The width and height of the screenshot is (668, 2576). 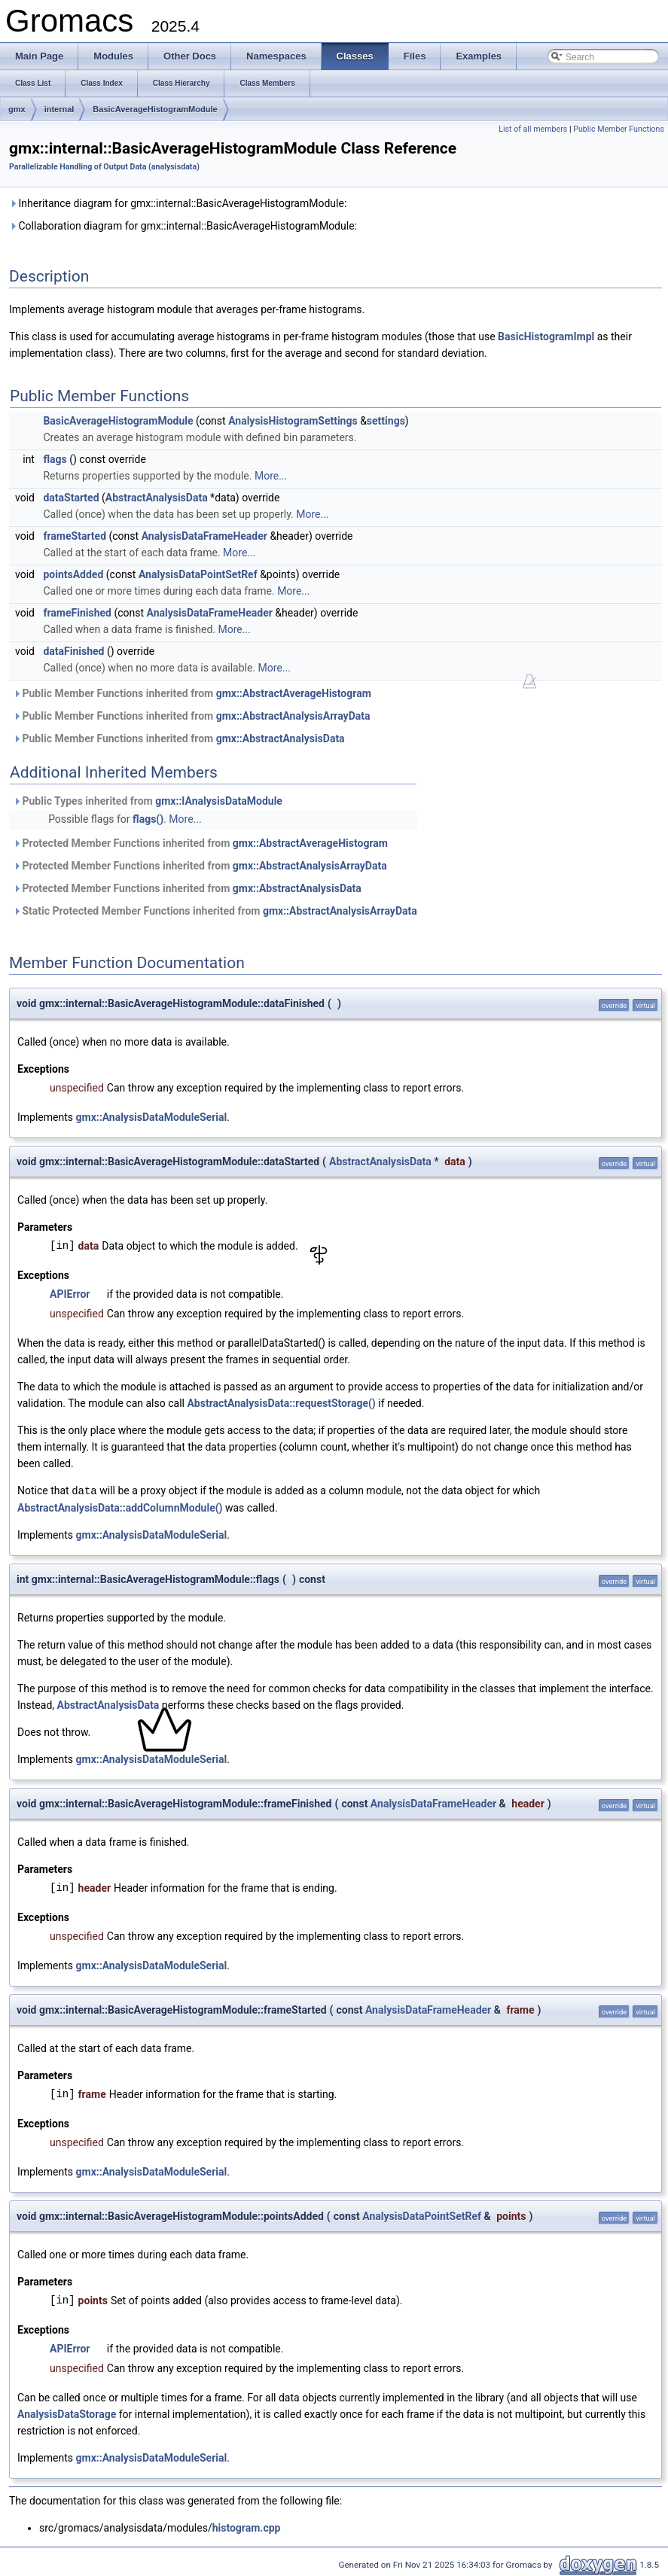 What do you see at coordinates (529, 681) in the screenshot?
I see `access metronome or tempo settings` at bounding box center [529, 681].